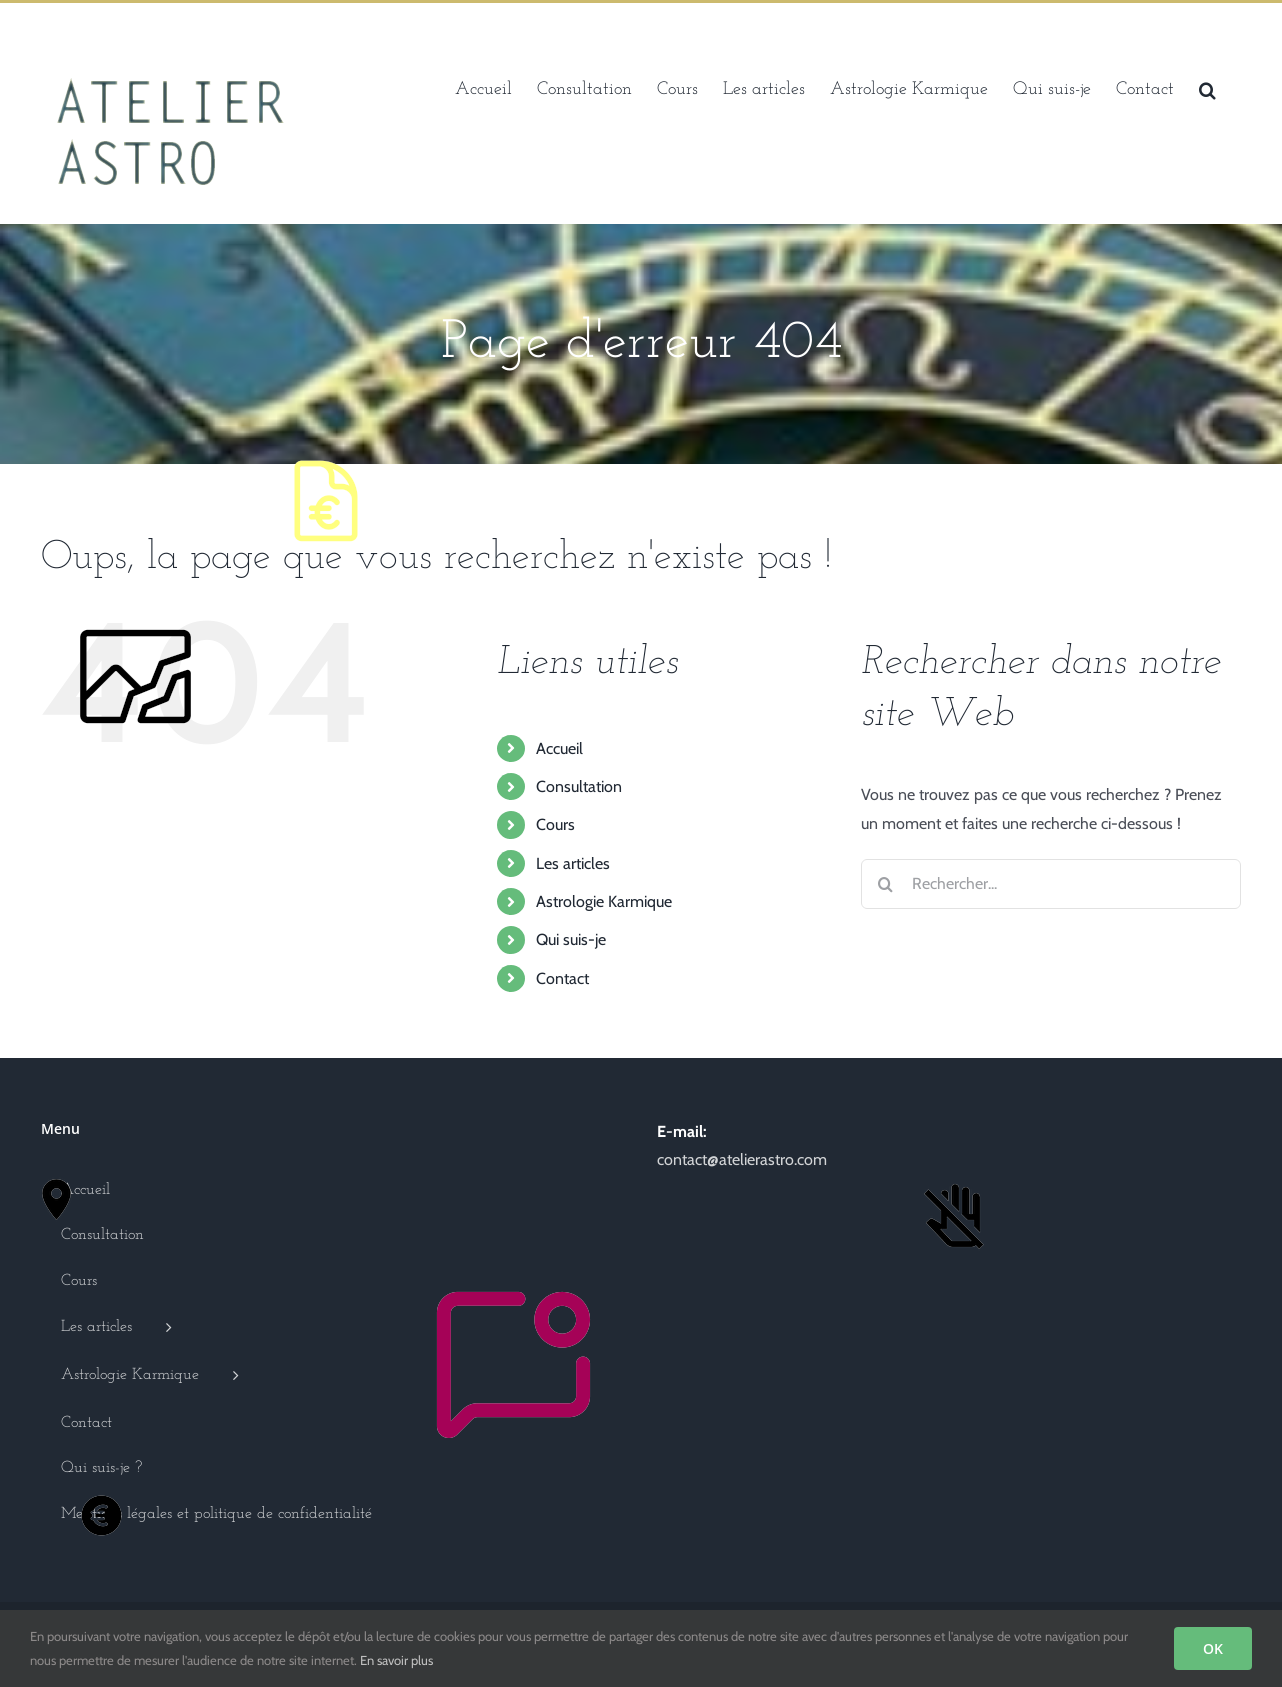 Image resolution: width=1282 pixels, height=1687 pixels. Describe the element at coordinates (135, 676) in the screenshot. I see `indicates a broken or corrupted image file` at that location.